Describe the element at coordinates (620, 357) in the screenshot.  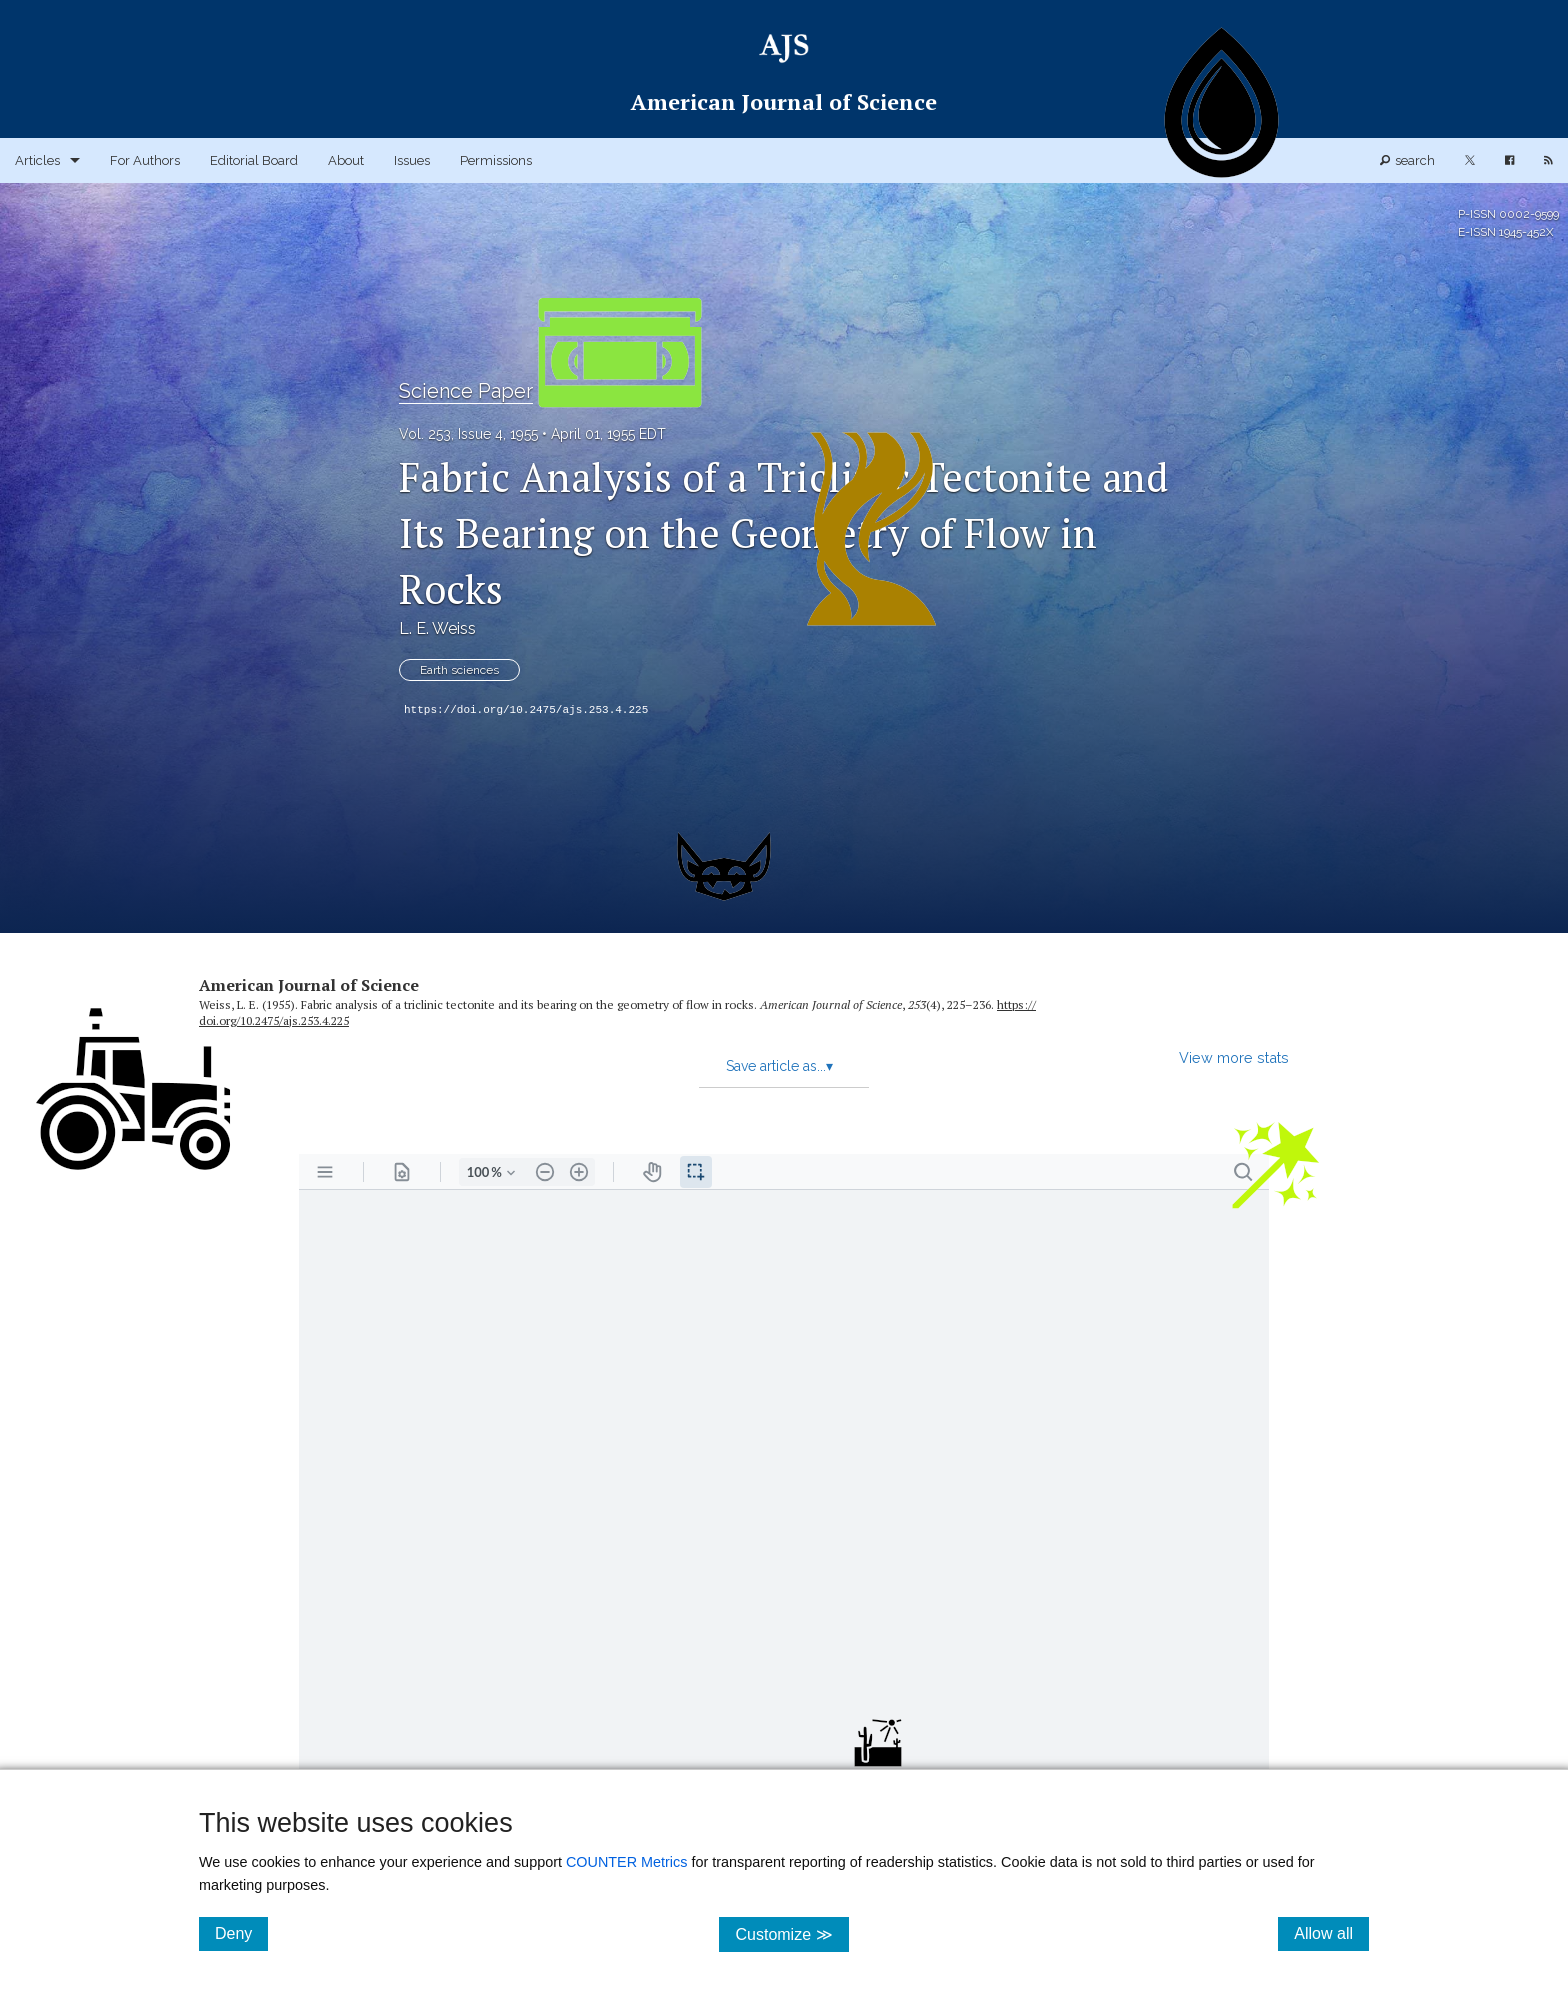
I see `access retro or archived video content` at that location.